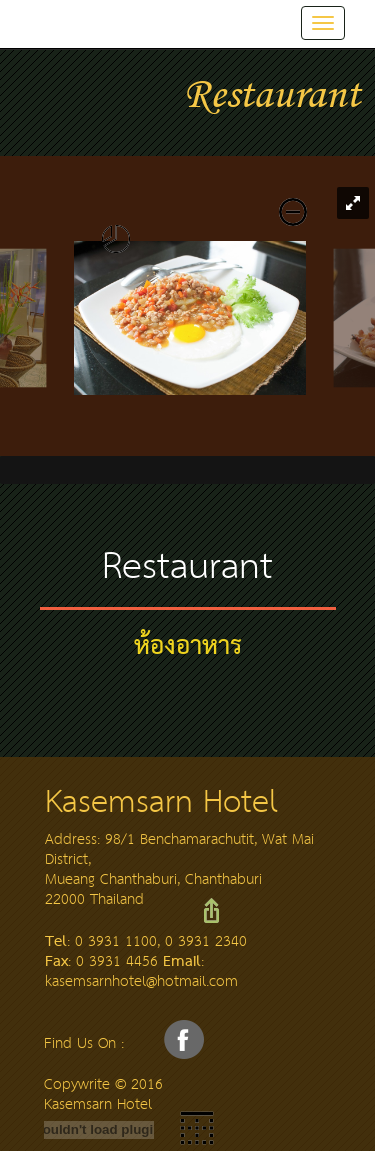 This screenshot has width=375, height=1151. Describe the element at coordinates (116, 239) in the screenshot. I see `view a segment of analytics data` at that location.